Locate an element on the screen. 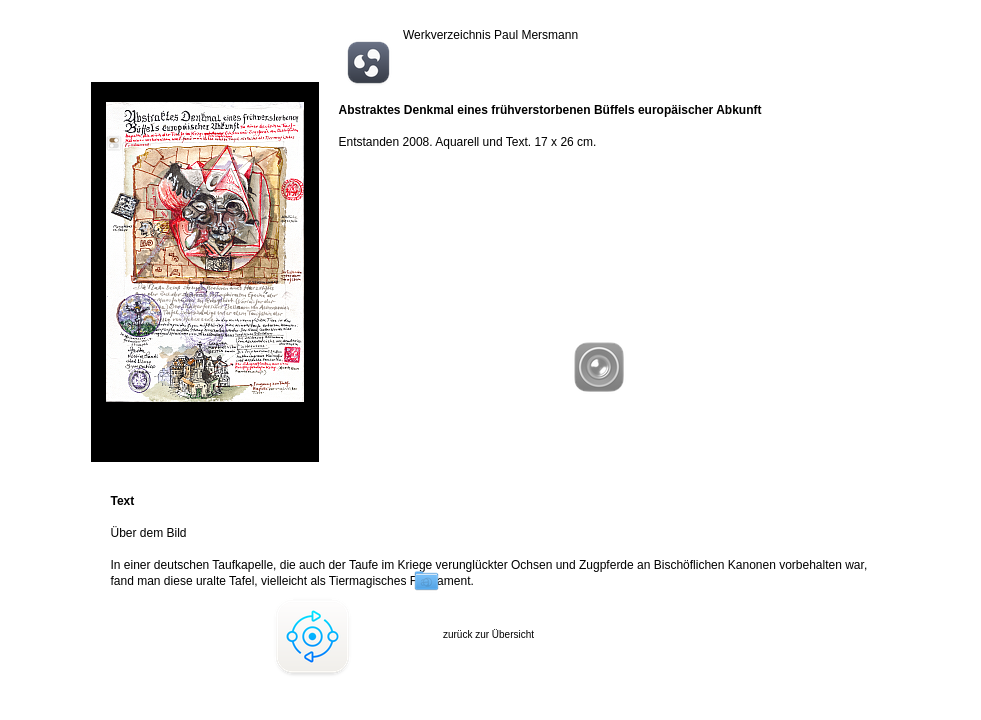 This screenshot has height=720, width=981. open unity tweak tool settings is located at coordinates (114, 143).